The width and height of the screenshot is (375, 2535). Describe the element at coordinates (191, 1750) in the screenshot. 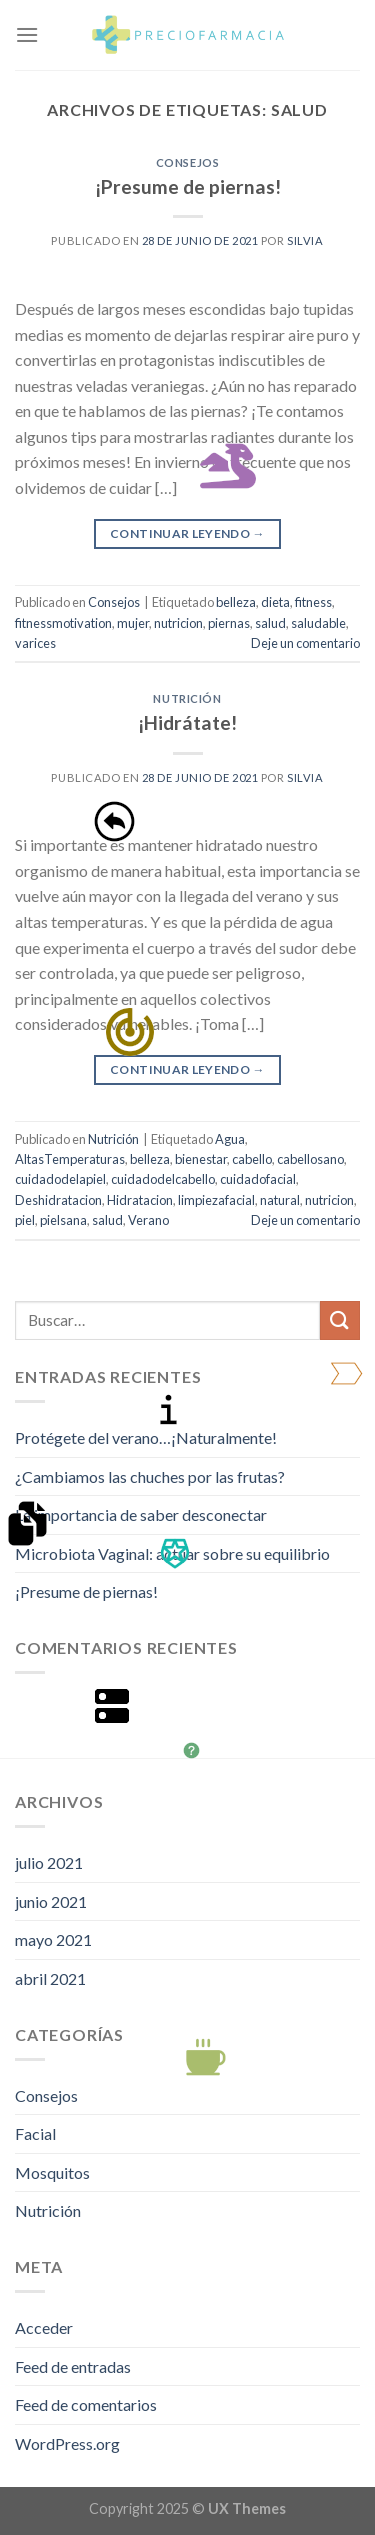

I see `access help or support information` at that location.